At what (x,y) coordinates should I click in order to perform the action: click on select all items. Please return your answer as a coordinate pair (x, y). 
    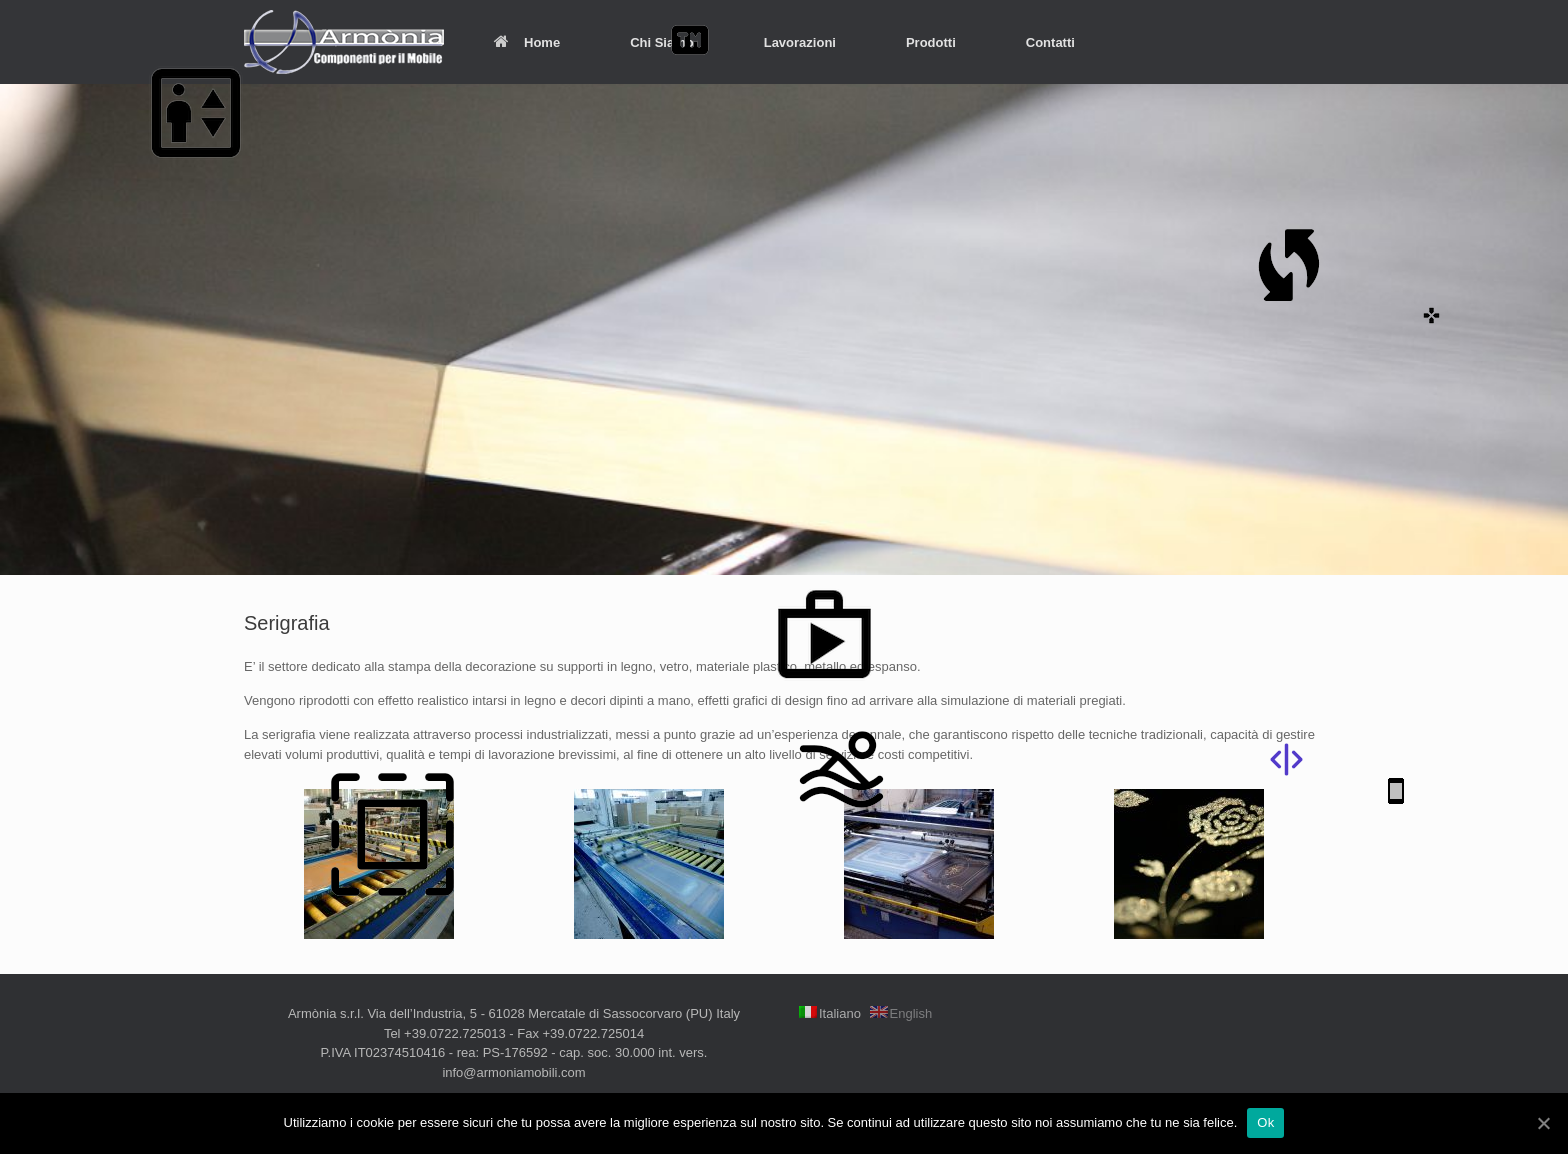
    Looking at the image, I should click on (392, 834).